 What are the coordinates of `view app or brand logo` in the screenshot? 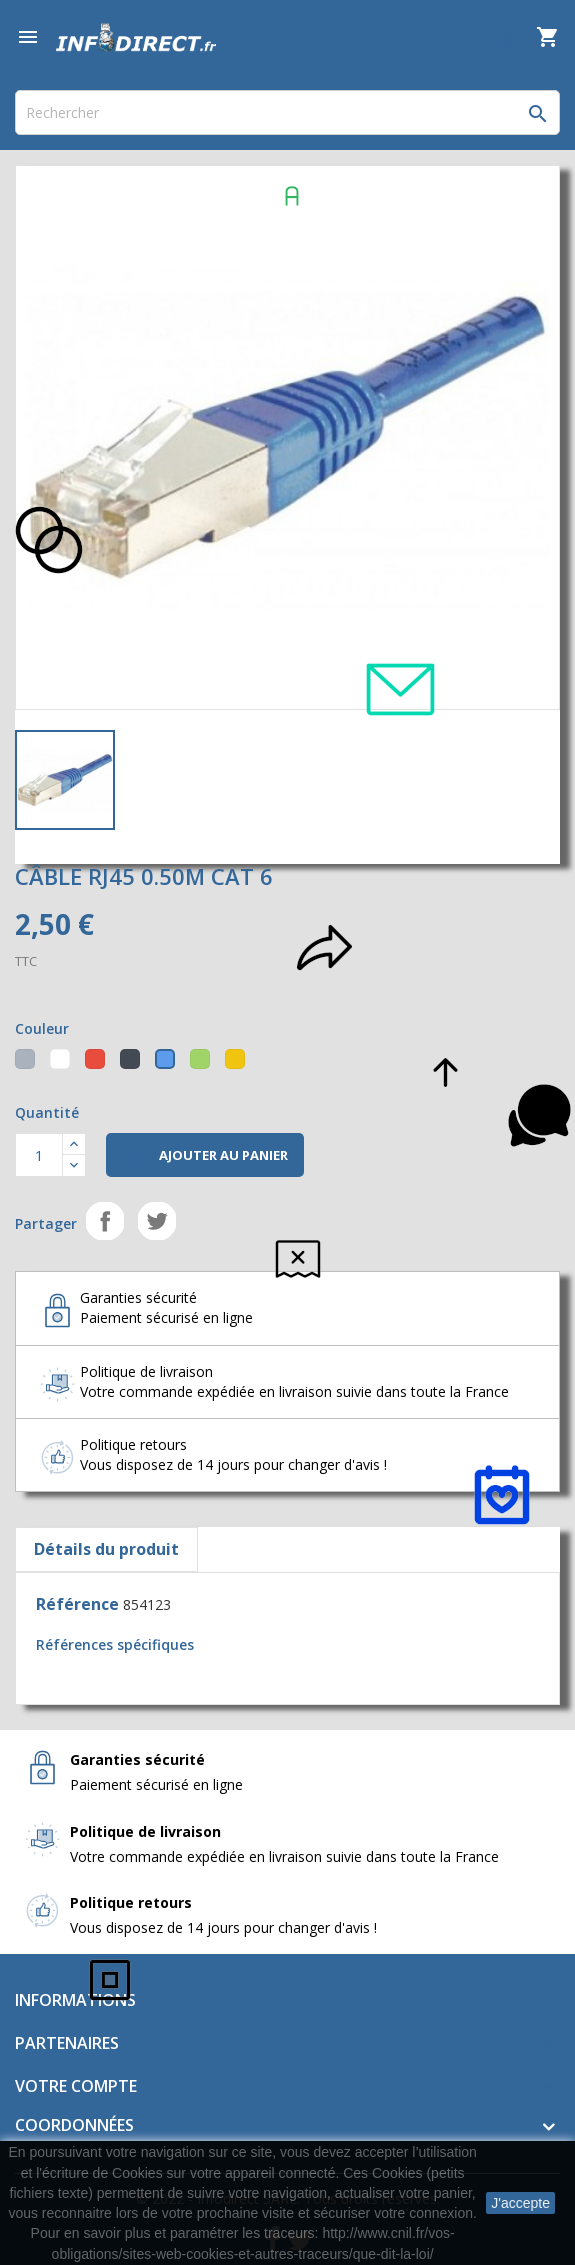 It's located at (110, 1980).